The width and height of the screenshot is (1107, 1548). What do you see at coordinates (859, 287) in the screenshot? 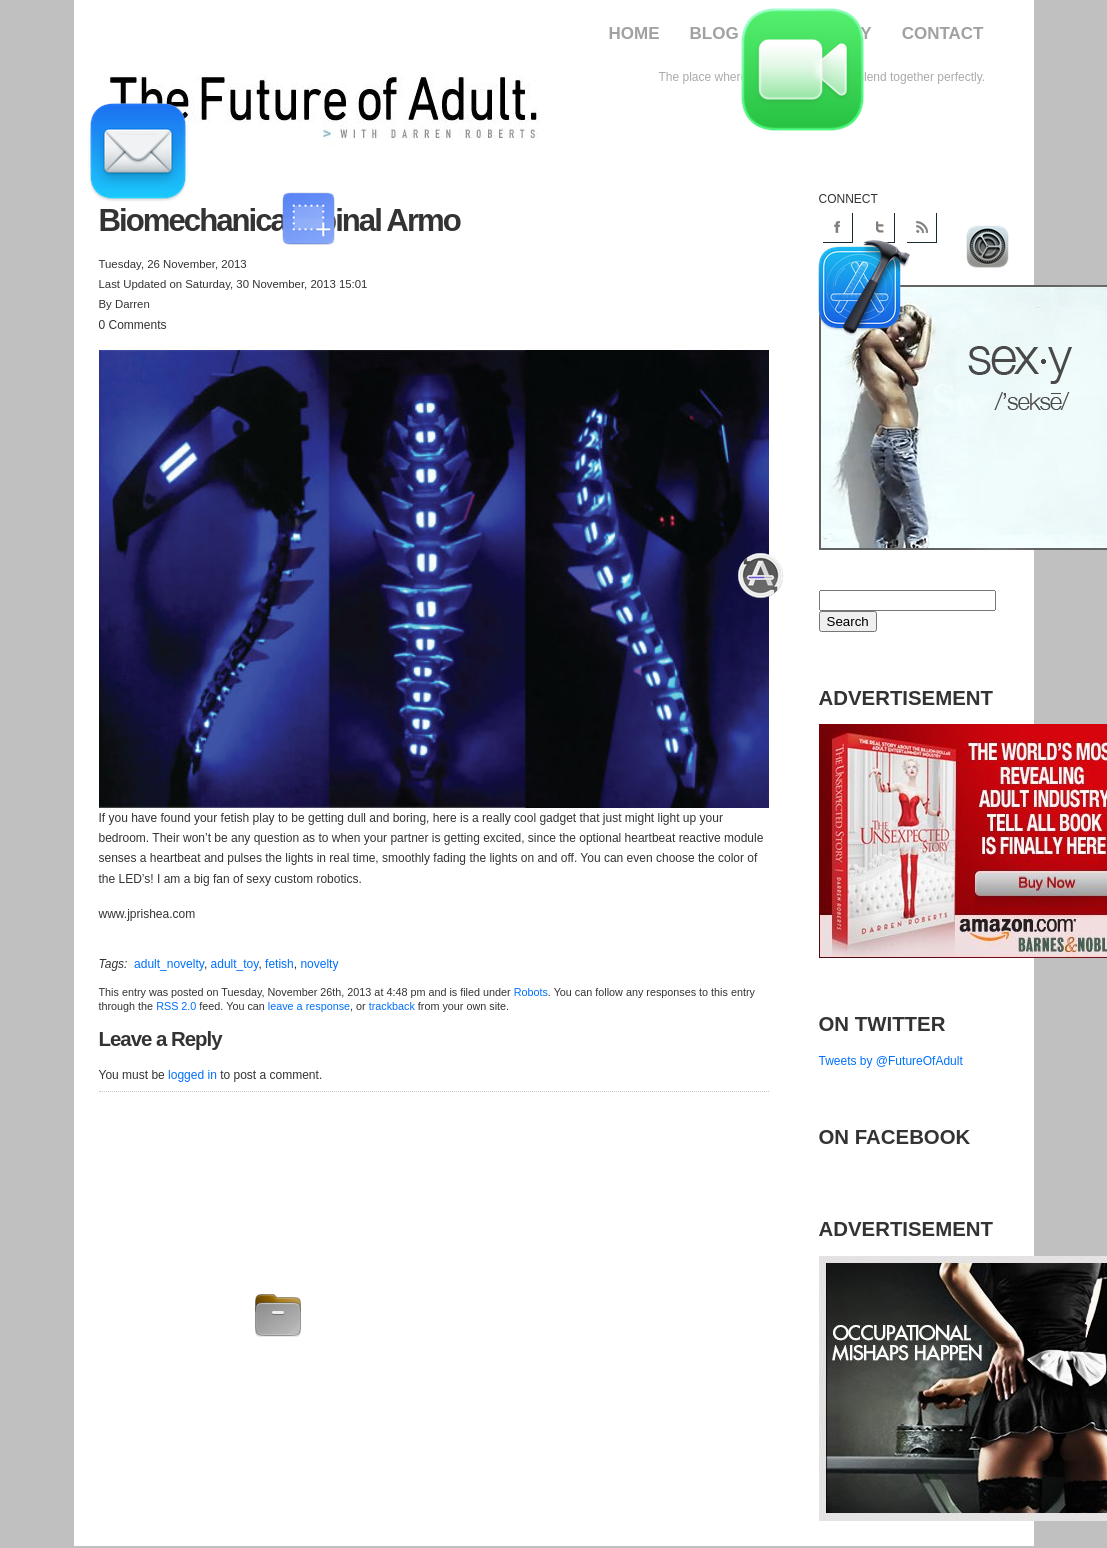
I see `open Xcode development environment` at bounding box center [859, 287].